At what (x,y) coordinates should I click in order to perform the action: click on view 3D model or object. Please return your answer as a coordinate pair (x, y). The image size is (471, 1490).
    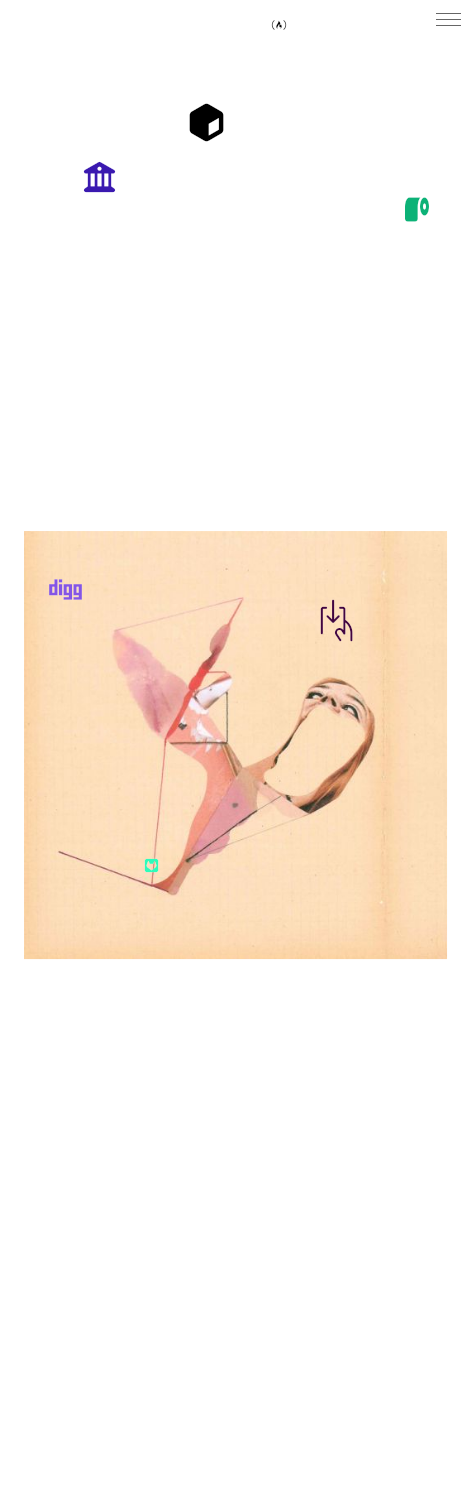
    Looking at the image, I should click on (206, 122).